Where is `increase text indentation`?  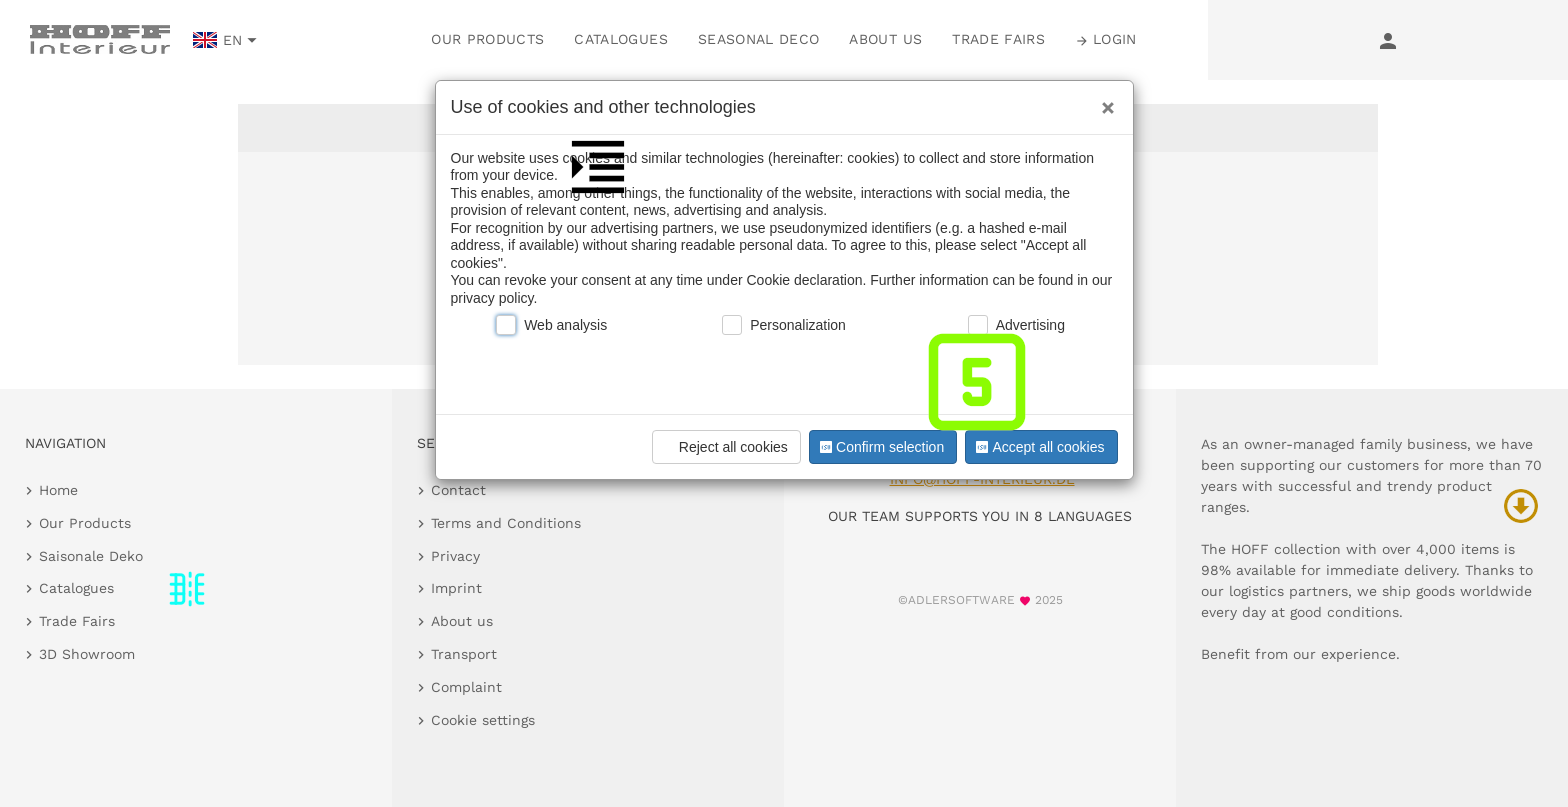 increase text indentation is located at coordinates (598, 167).